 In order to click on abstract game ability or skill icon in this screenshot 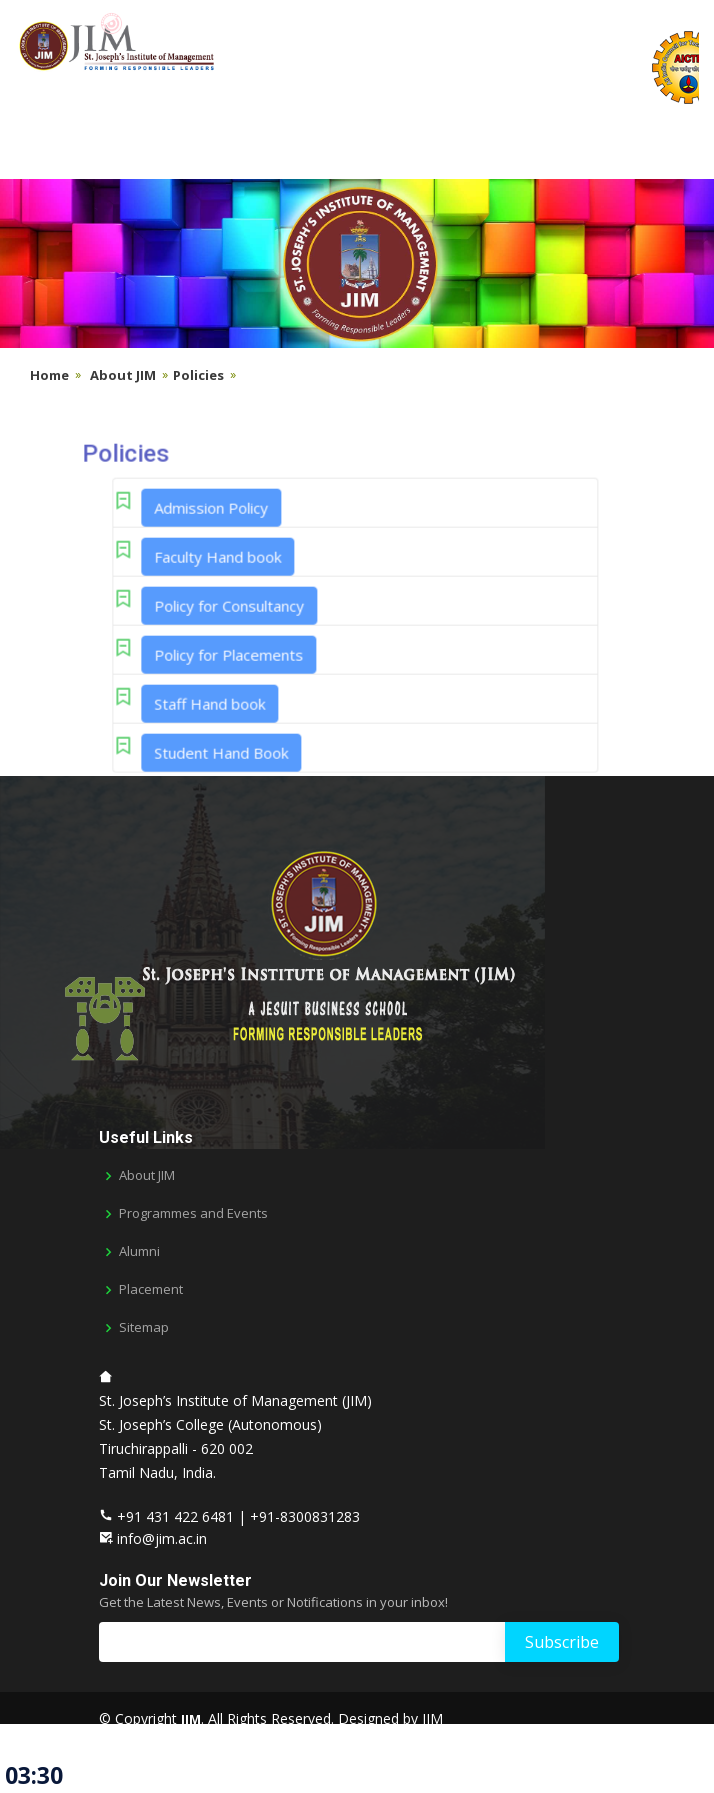, I will do `click(111, 23)`.